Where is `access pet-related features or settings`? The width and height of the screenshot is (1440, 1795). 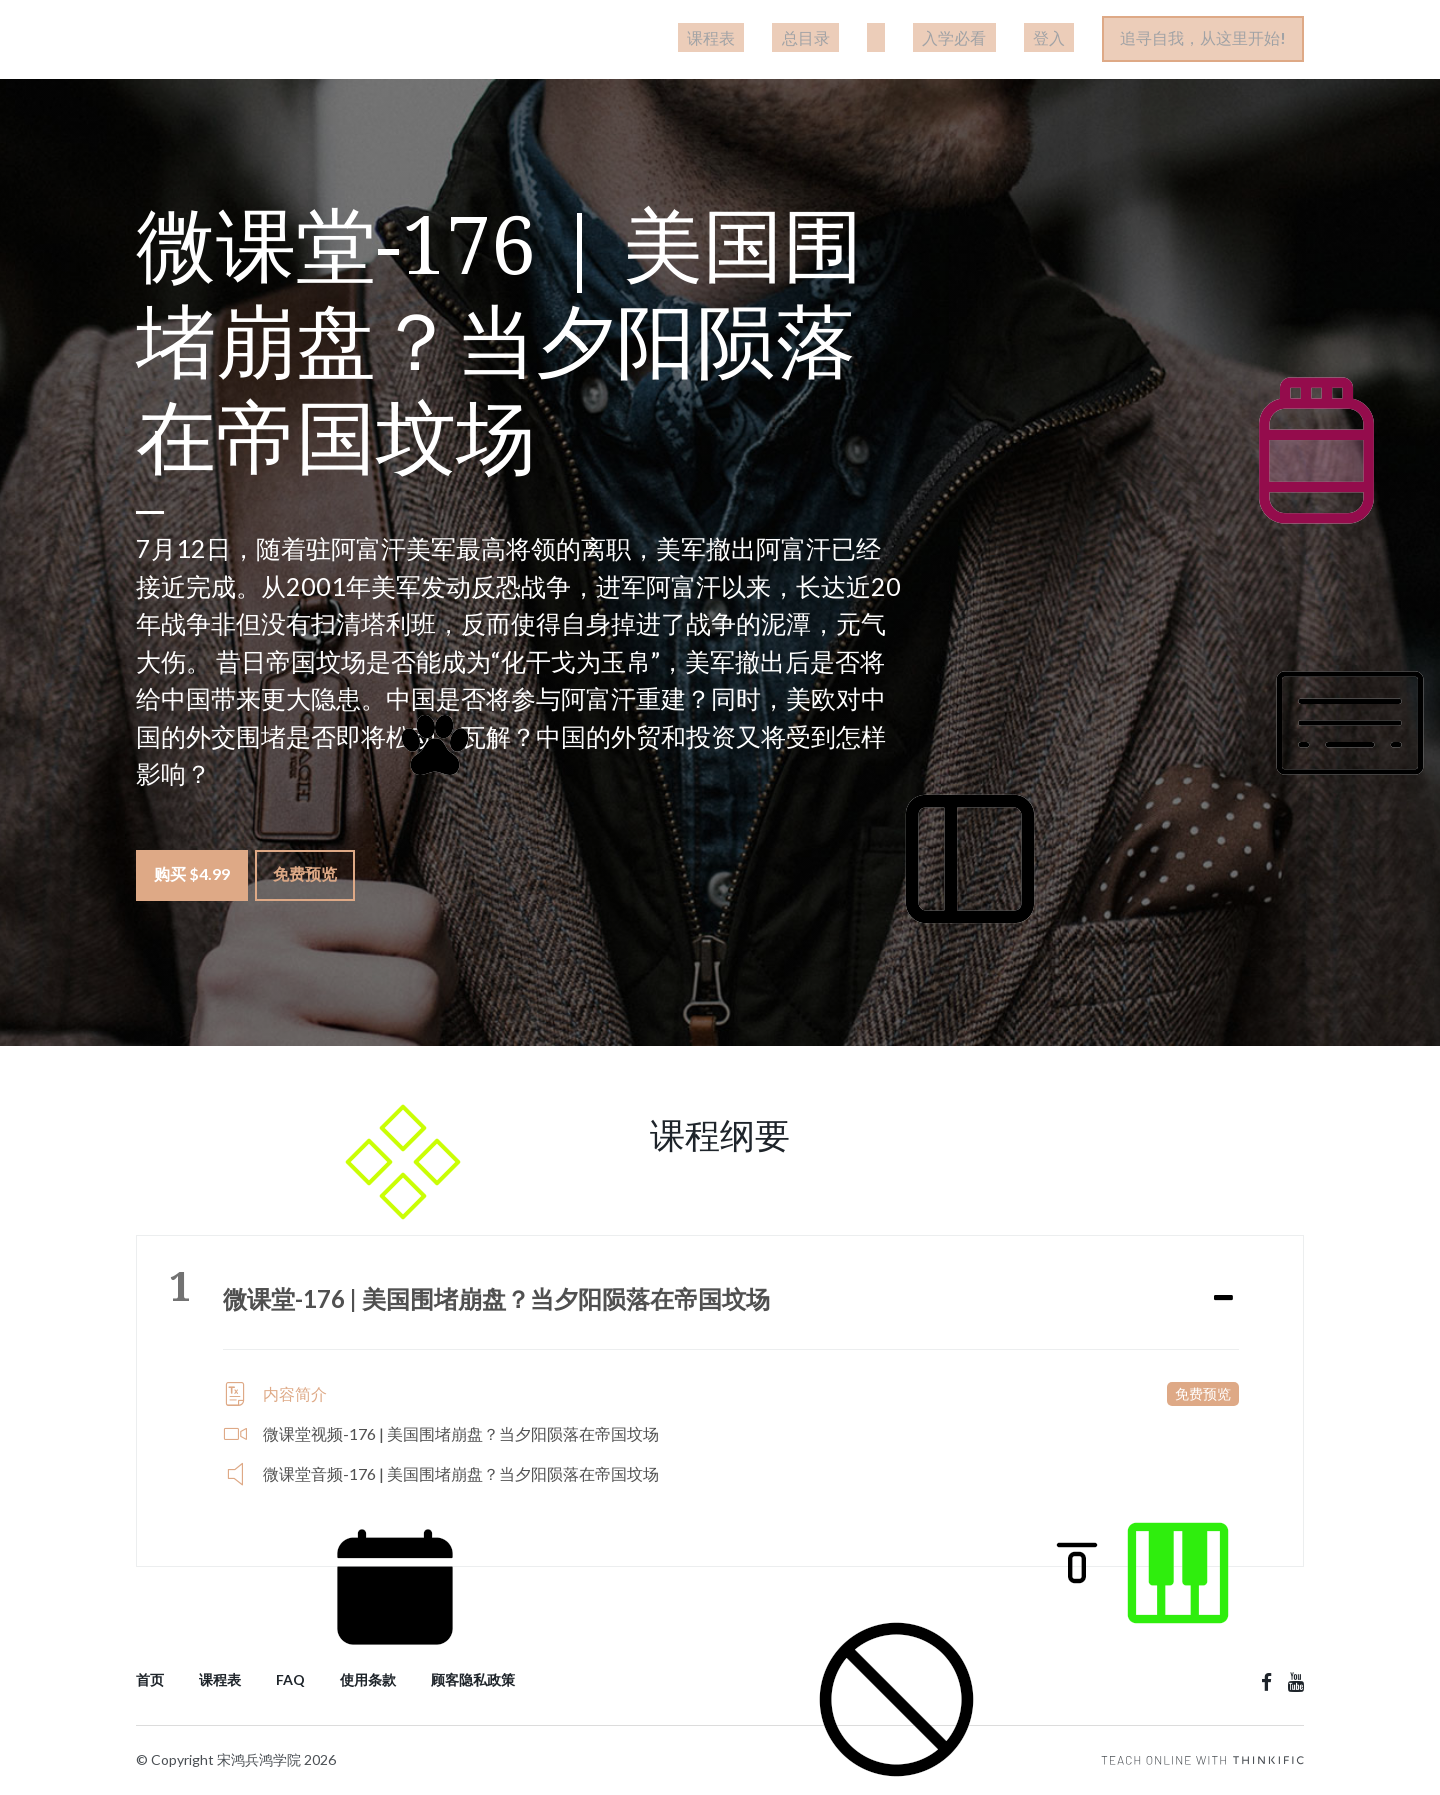
access pet-related features or settings is located at coordinates (435, 745).